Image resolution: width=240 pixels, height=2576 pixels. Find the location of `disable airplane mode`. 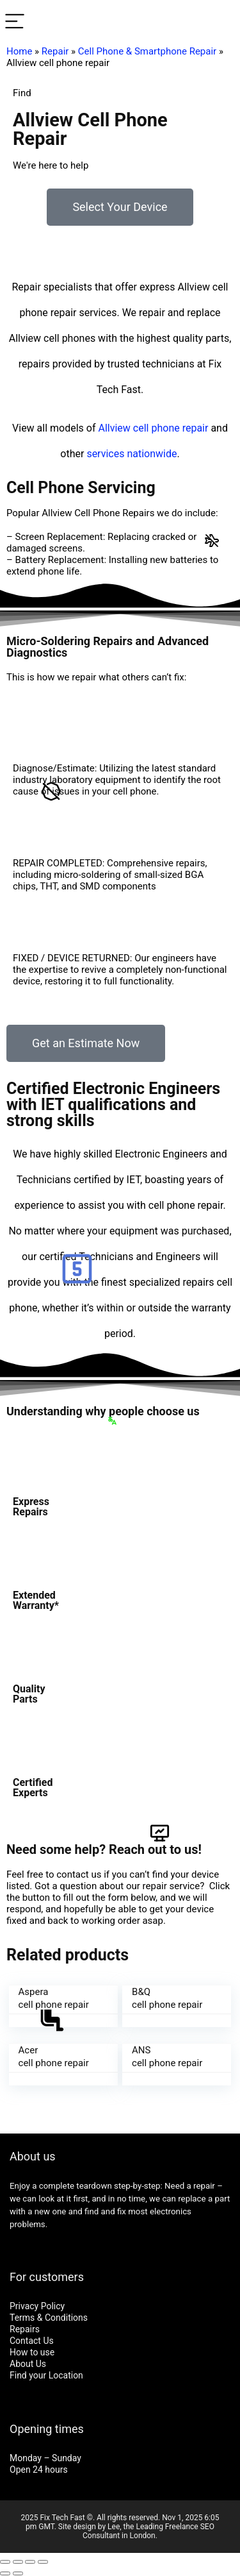

disable airplane mode is located at coordinates (212, 541).